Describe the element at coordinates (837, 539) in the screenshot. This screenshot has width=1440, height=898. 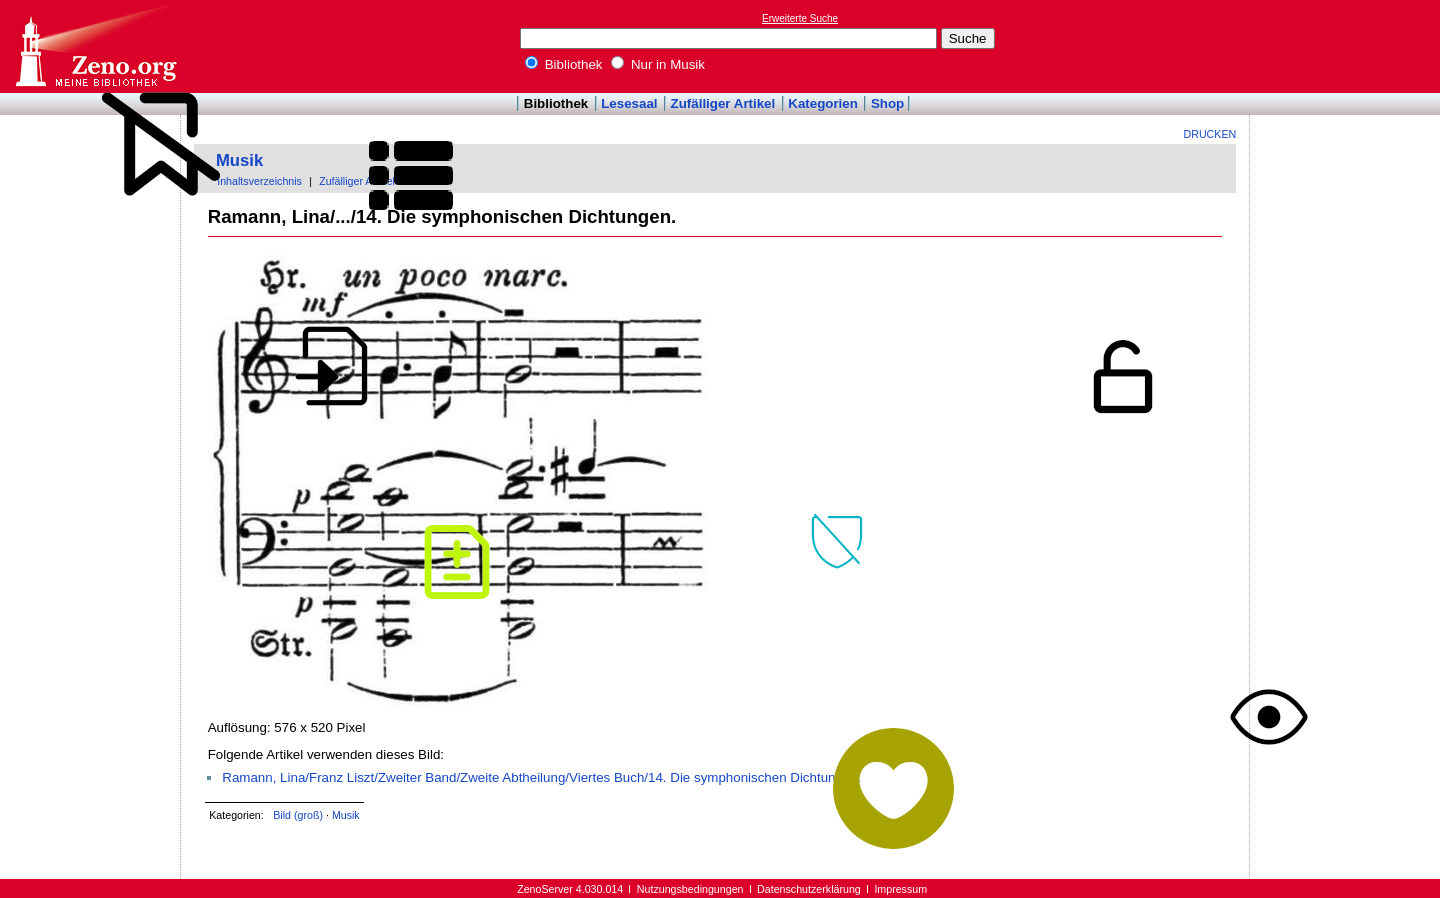
I see `disable security or protection features` at that location.